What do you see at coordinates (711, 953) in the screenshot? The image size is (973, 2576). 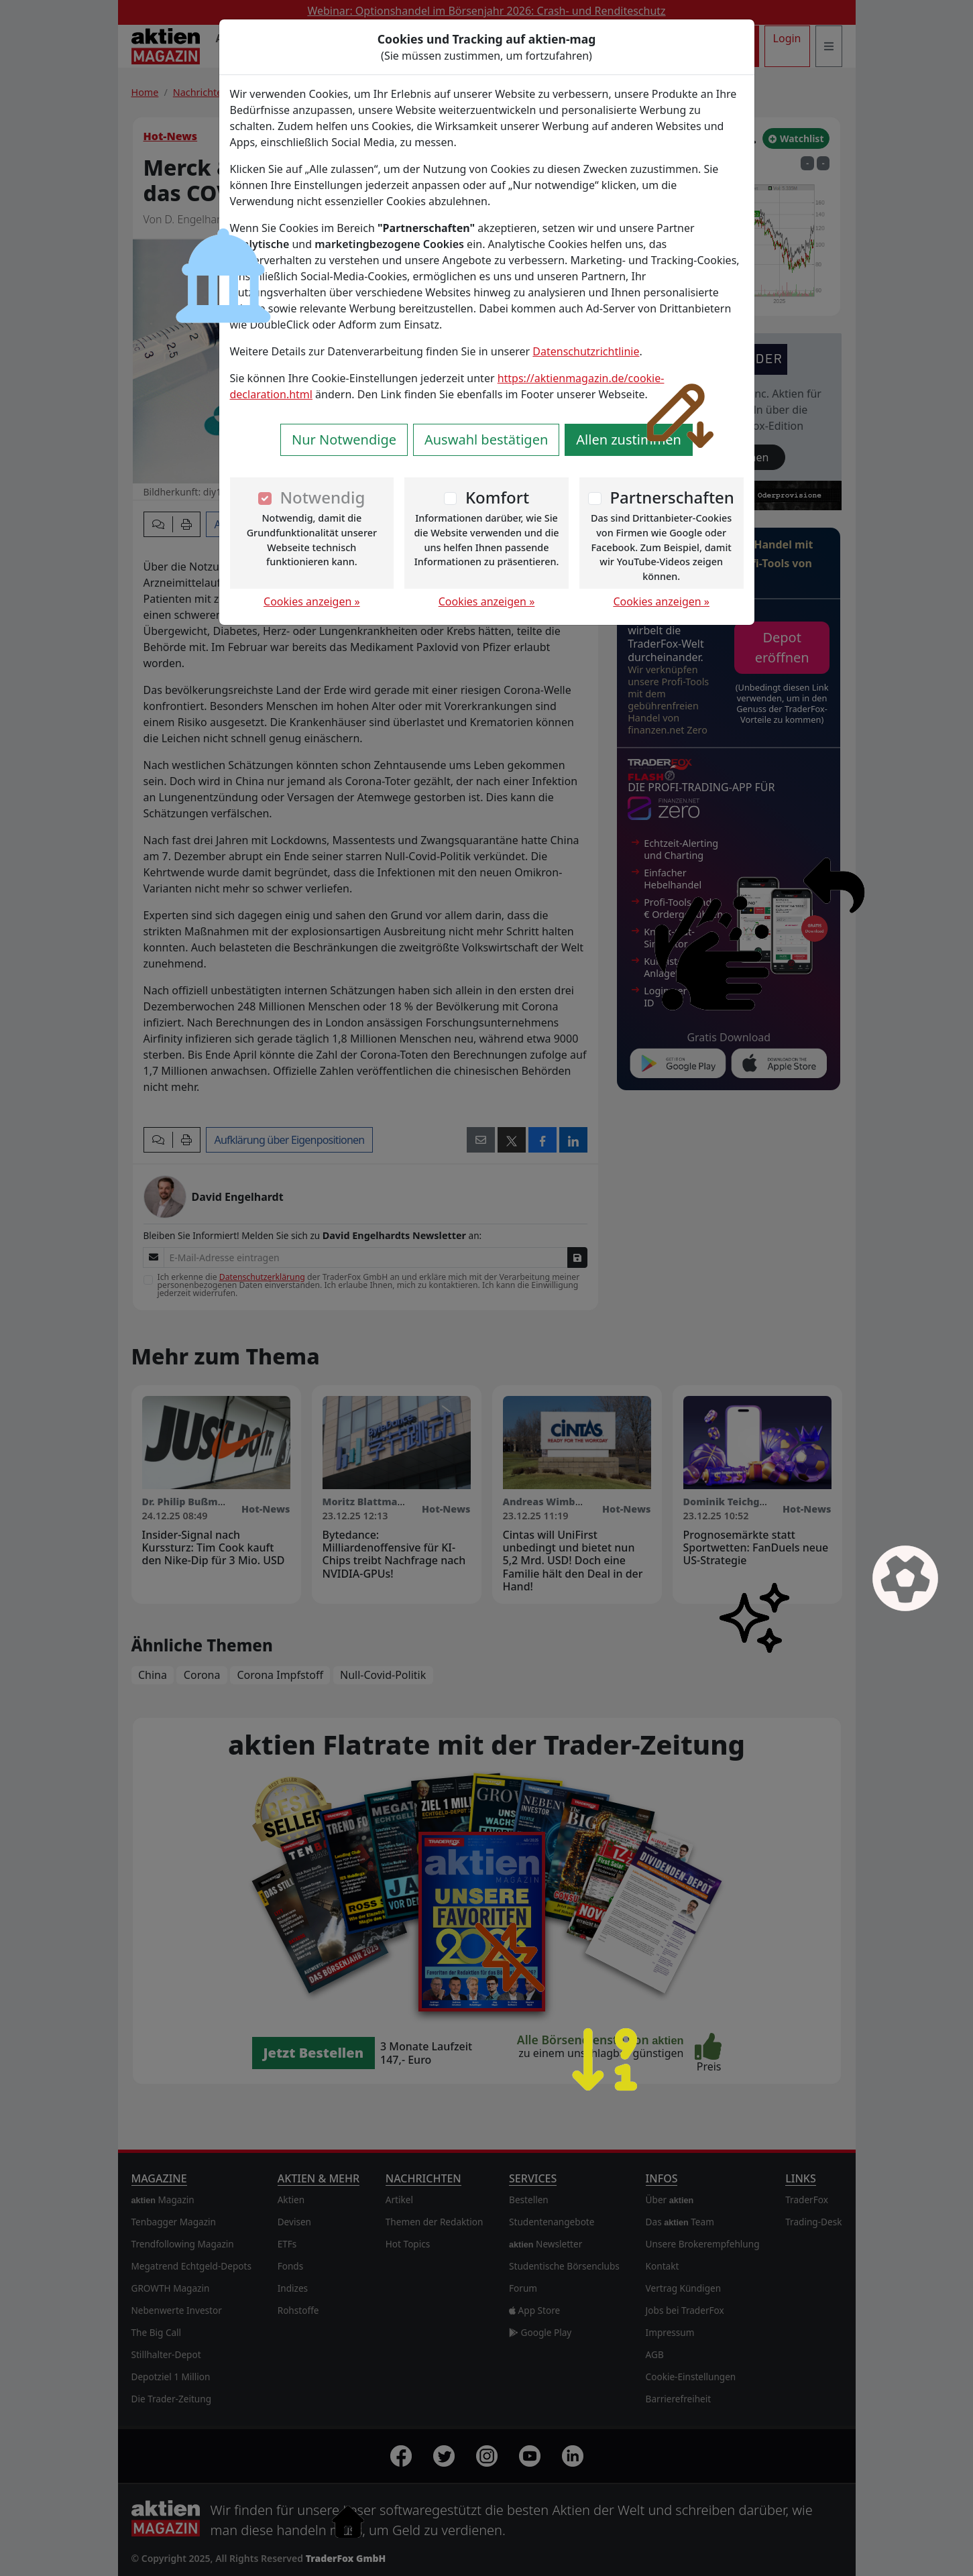 I see `wash your hands reminder` at bounding box center [711, 953].